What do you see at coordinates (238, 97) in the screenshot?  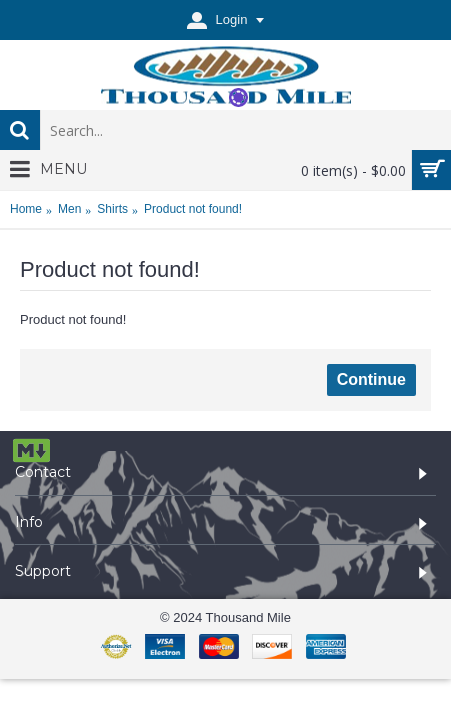 I see `draft issue in your activity feed` at bounding box center [238, 97].